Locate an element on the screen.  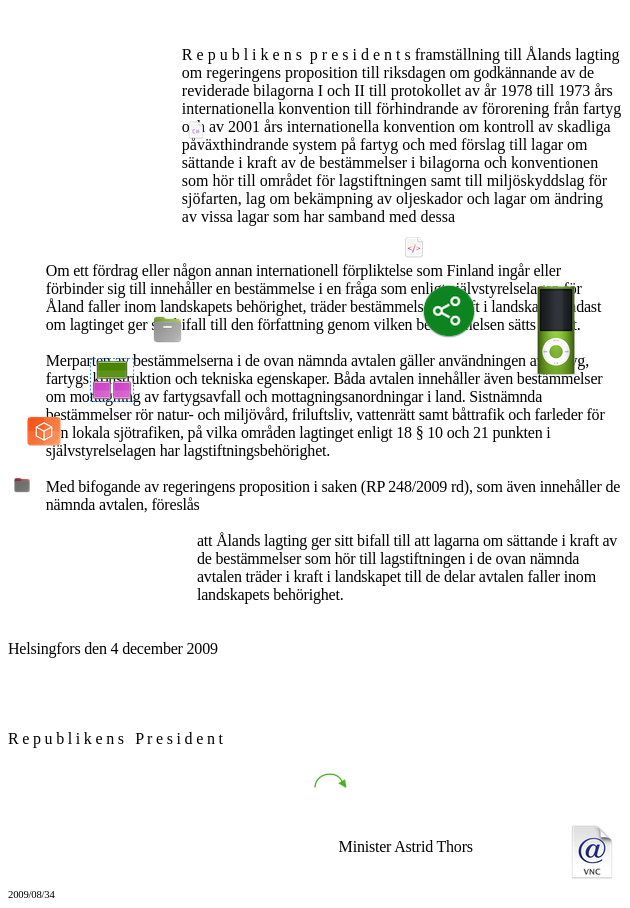
indicates a shared file or folder is located at coordinates (449, 311).